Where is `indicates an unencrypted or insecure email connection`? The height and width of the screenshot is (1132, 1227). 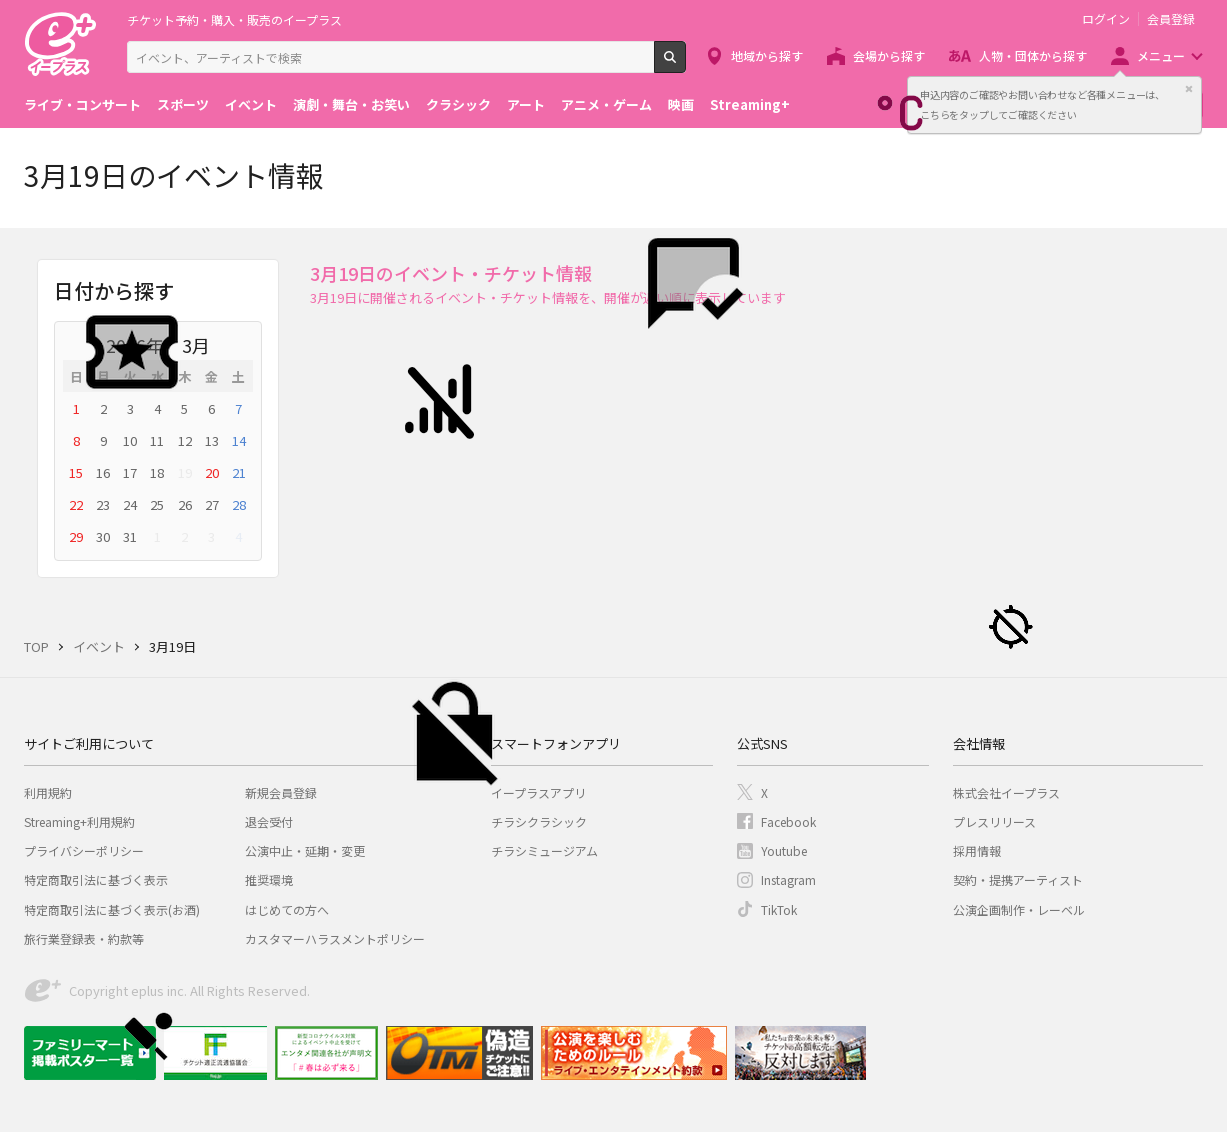
indicates an unencrypted or insecure email connection is located at coordinates (454, 733).